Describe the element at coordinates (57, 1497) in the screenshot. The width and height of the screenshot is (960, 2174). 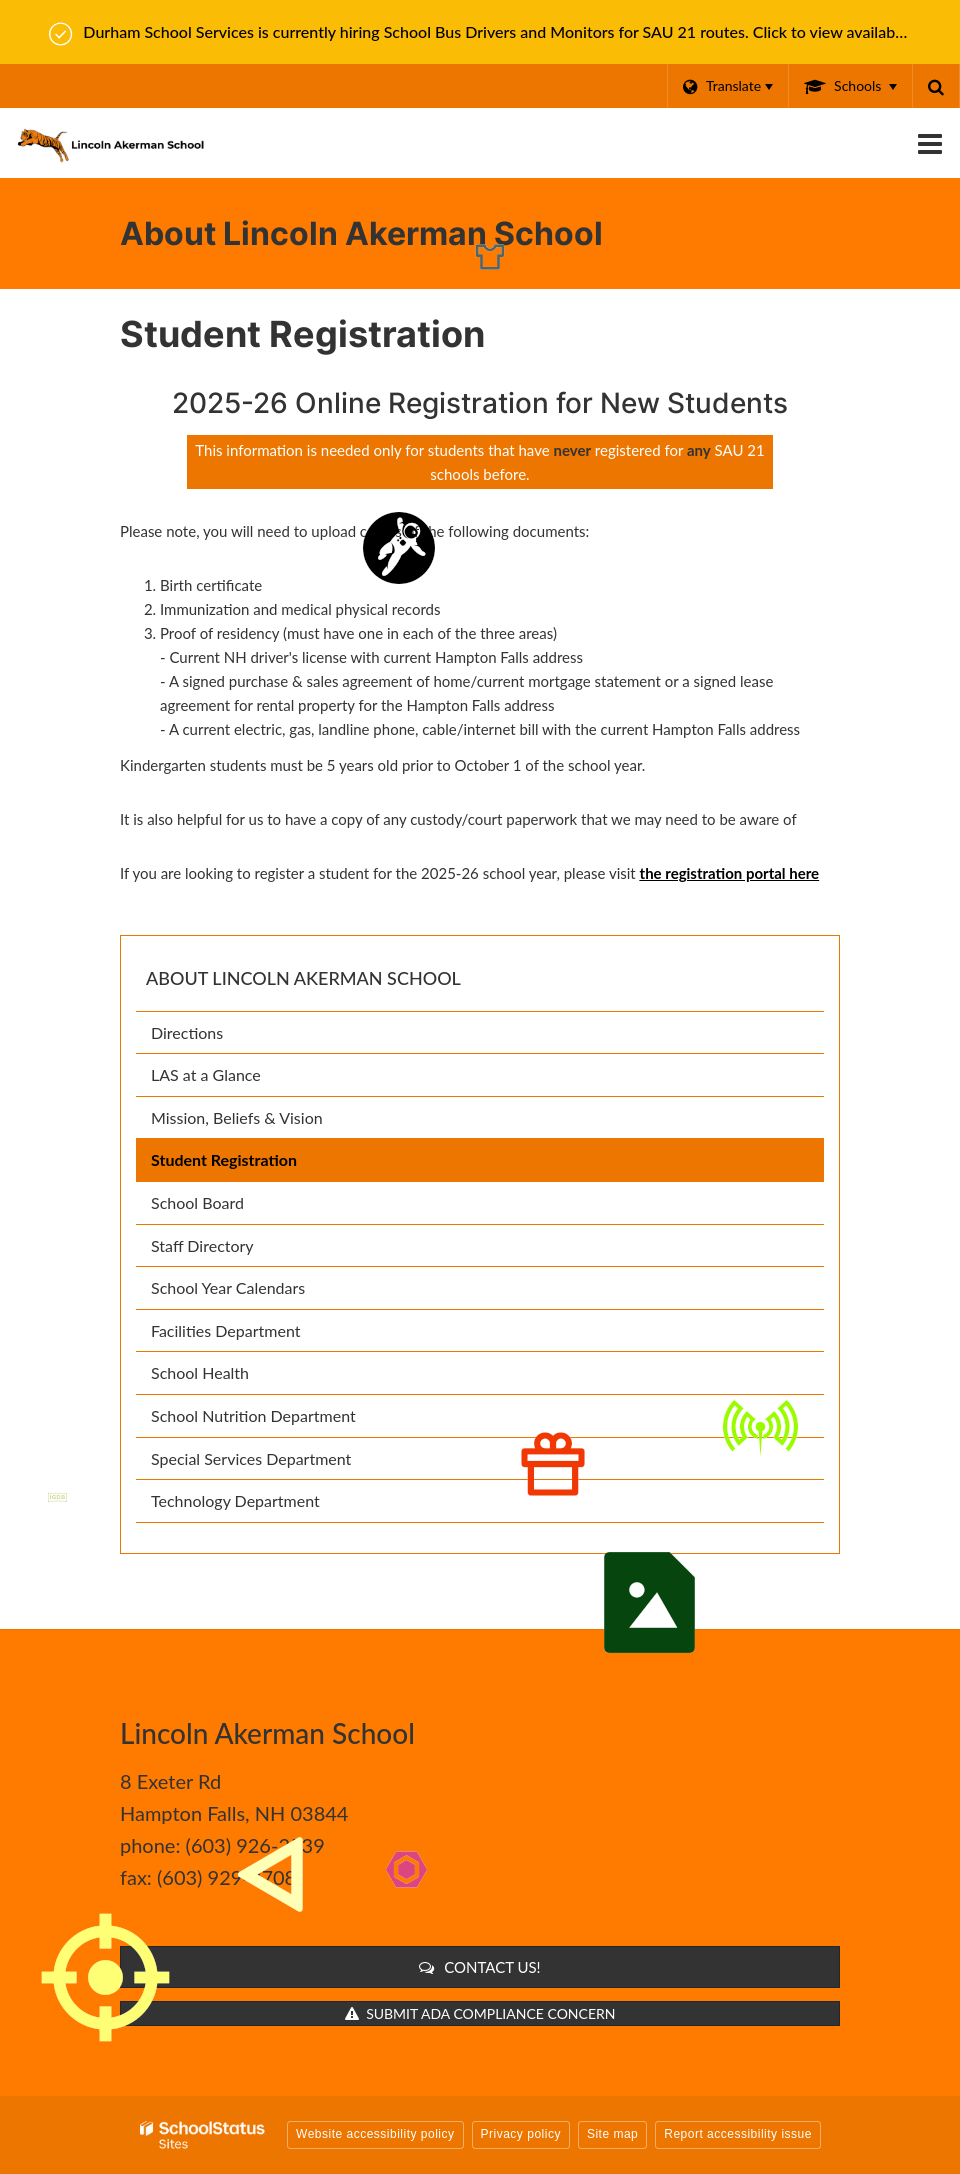
I see `visit IGDB (Internet Game Database) website` at that location.